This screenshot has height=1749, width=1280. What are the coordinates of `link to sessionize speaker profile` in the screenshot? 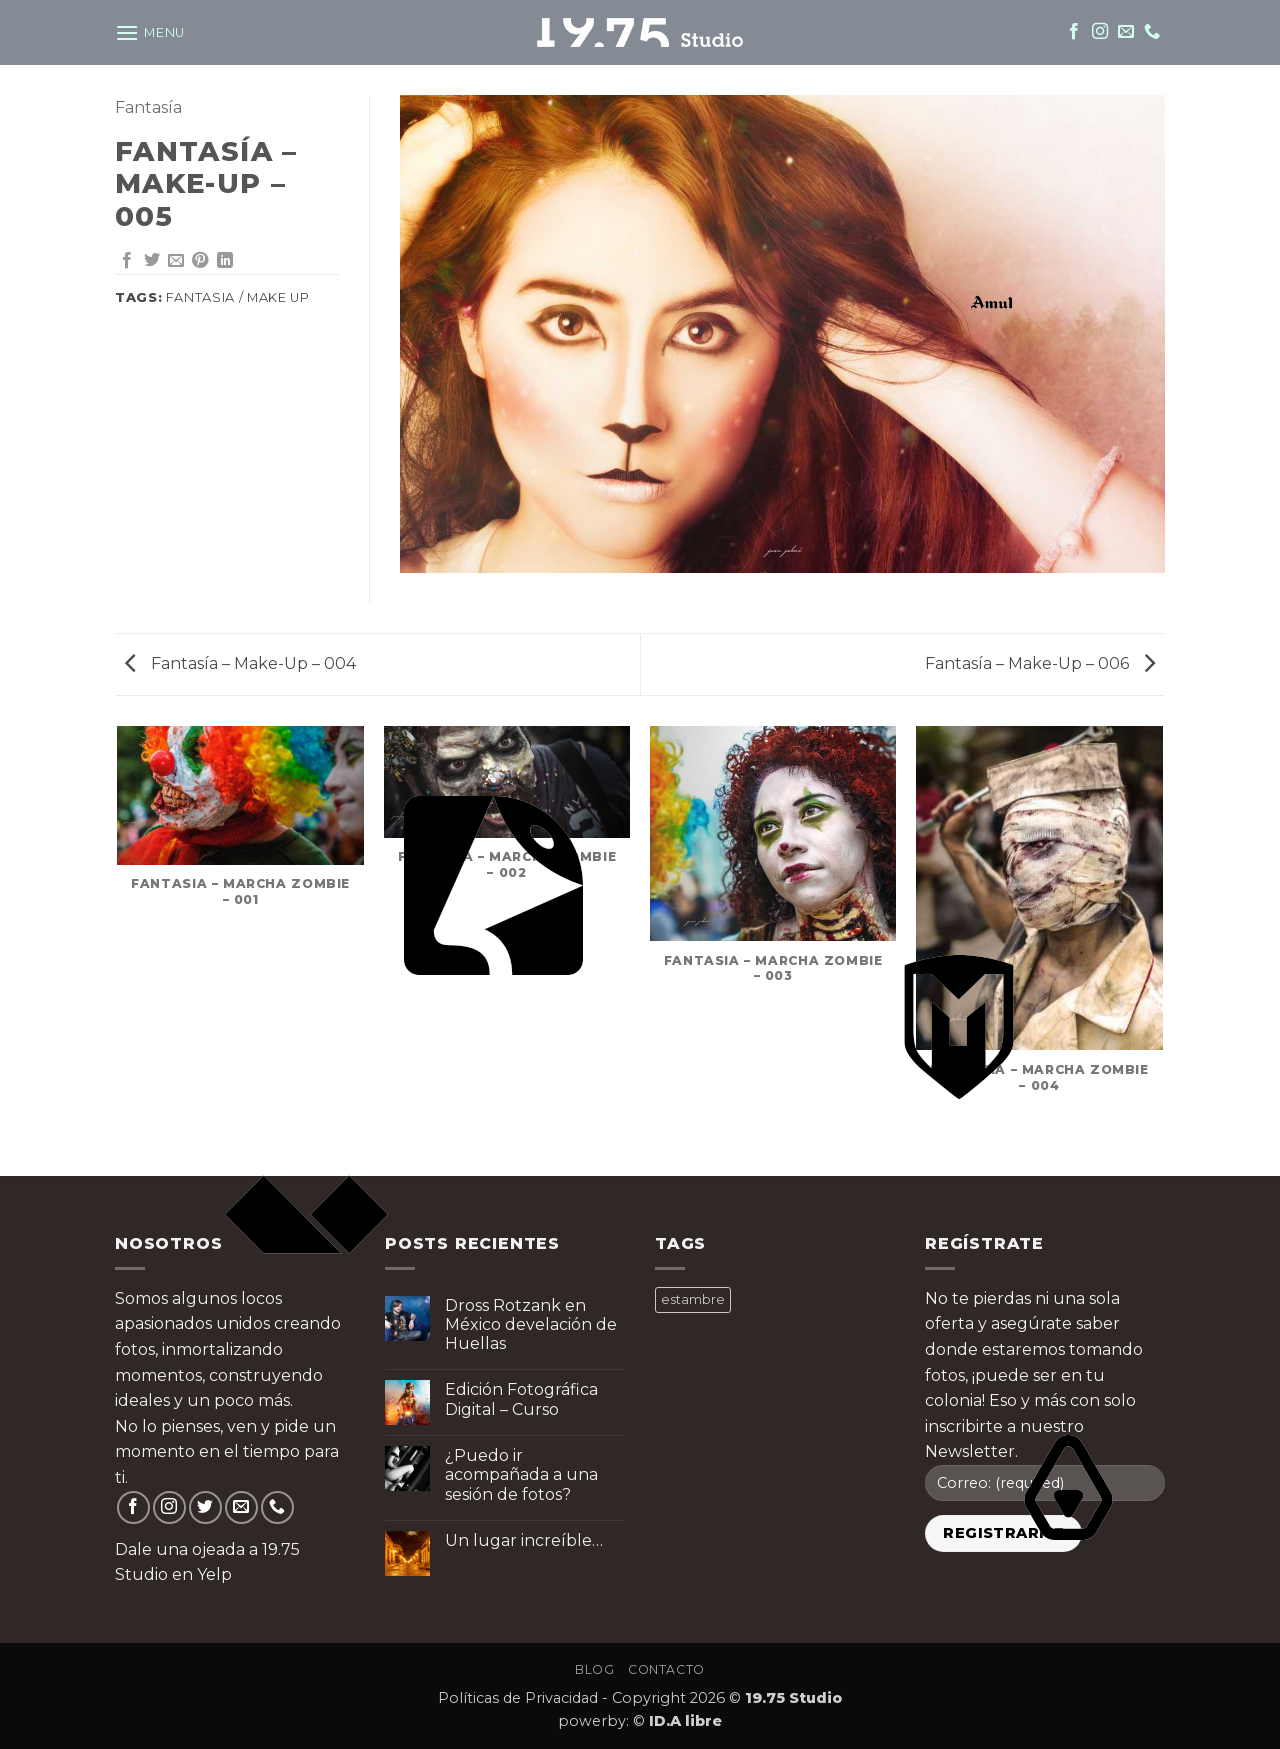 It's located at (493, 885).